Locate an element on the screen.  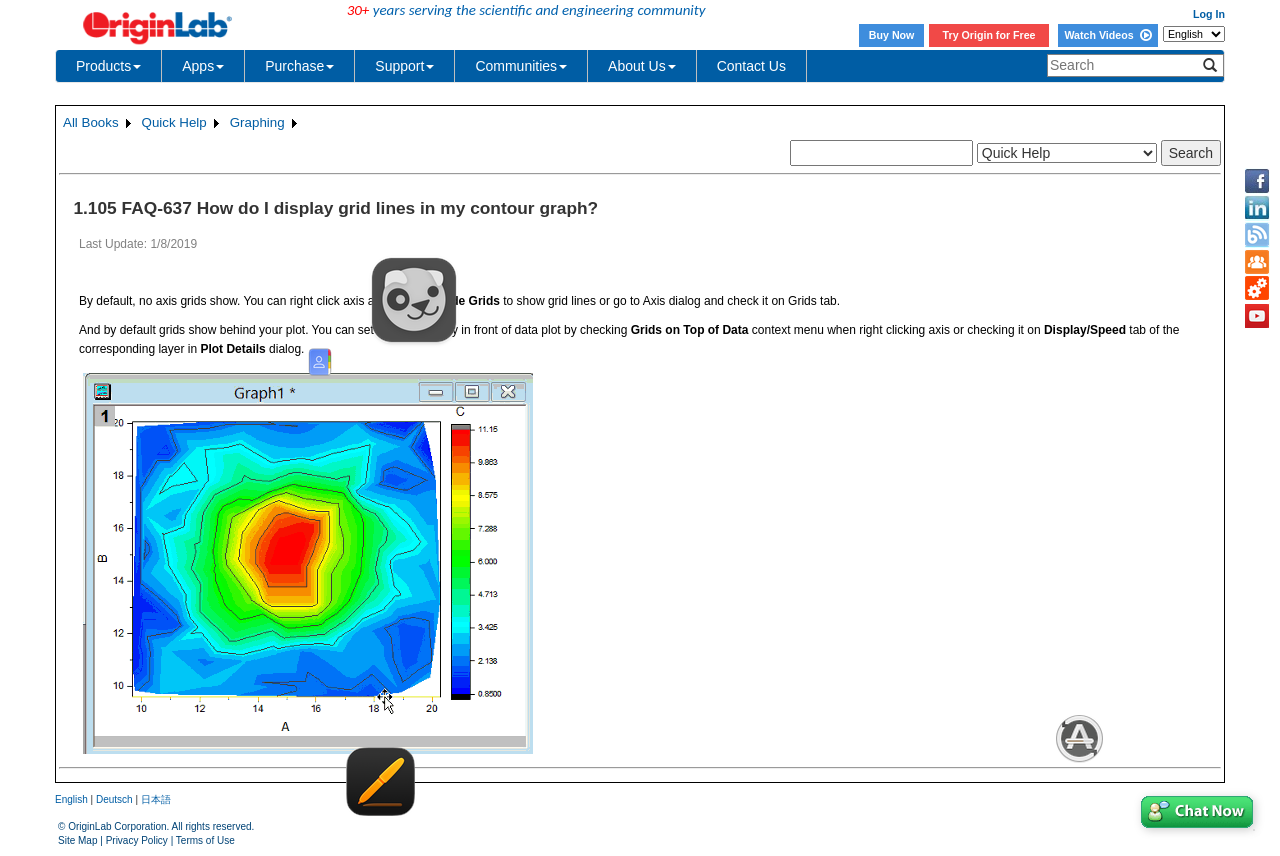
open the software update manager is located at coordinates (1079, 738).